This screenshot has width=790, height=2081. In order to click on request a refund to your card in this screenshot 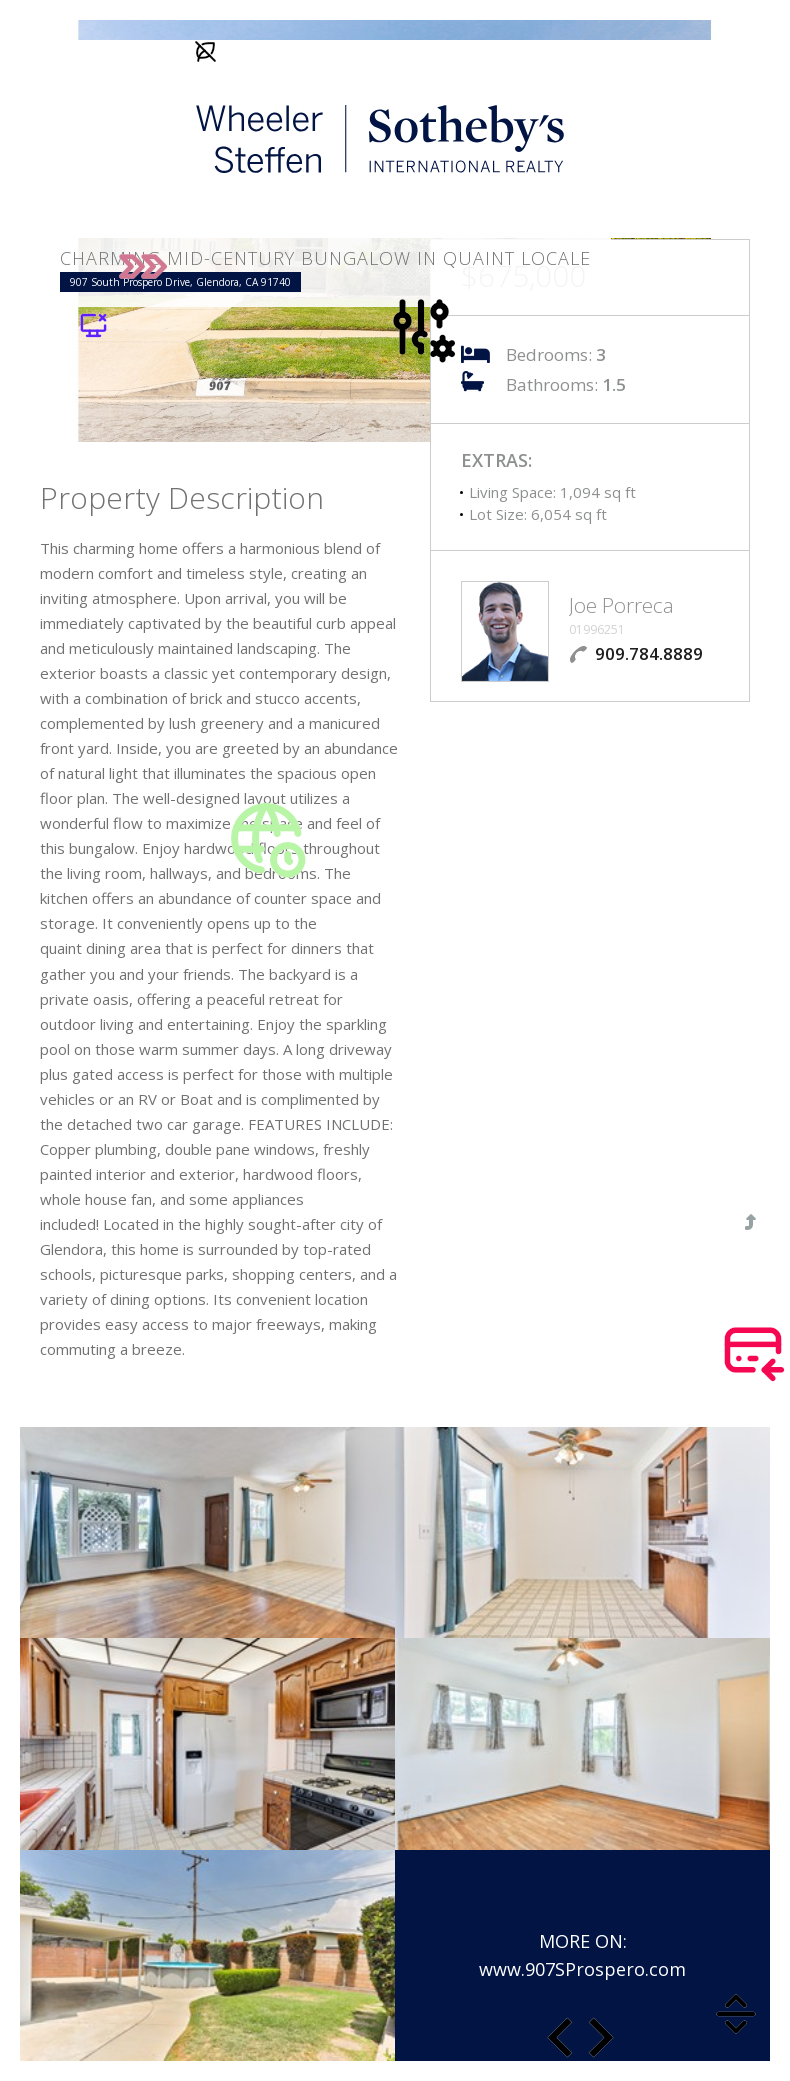, I will do `click(753, 1350)`.